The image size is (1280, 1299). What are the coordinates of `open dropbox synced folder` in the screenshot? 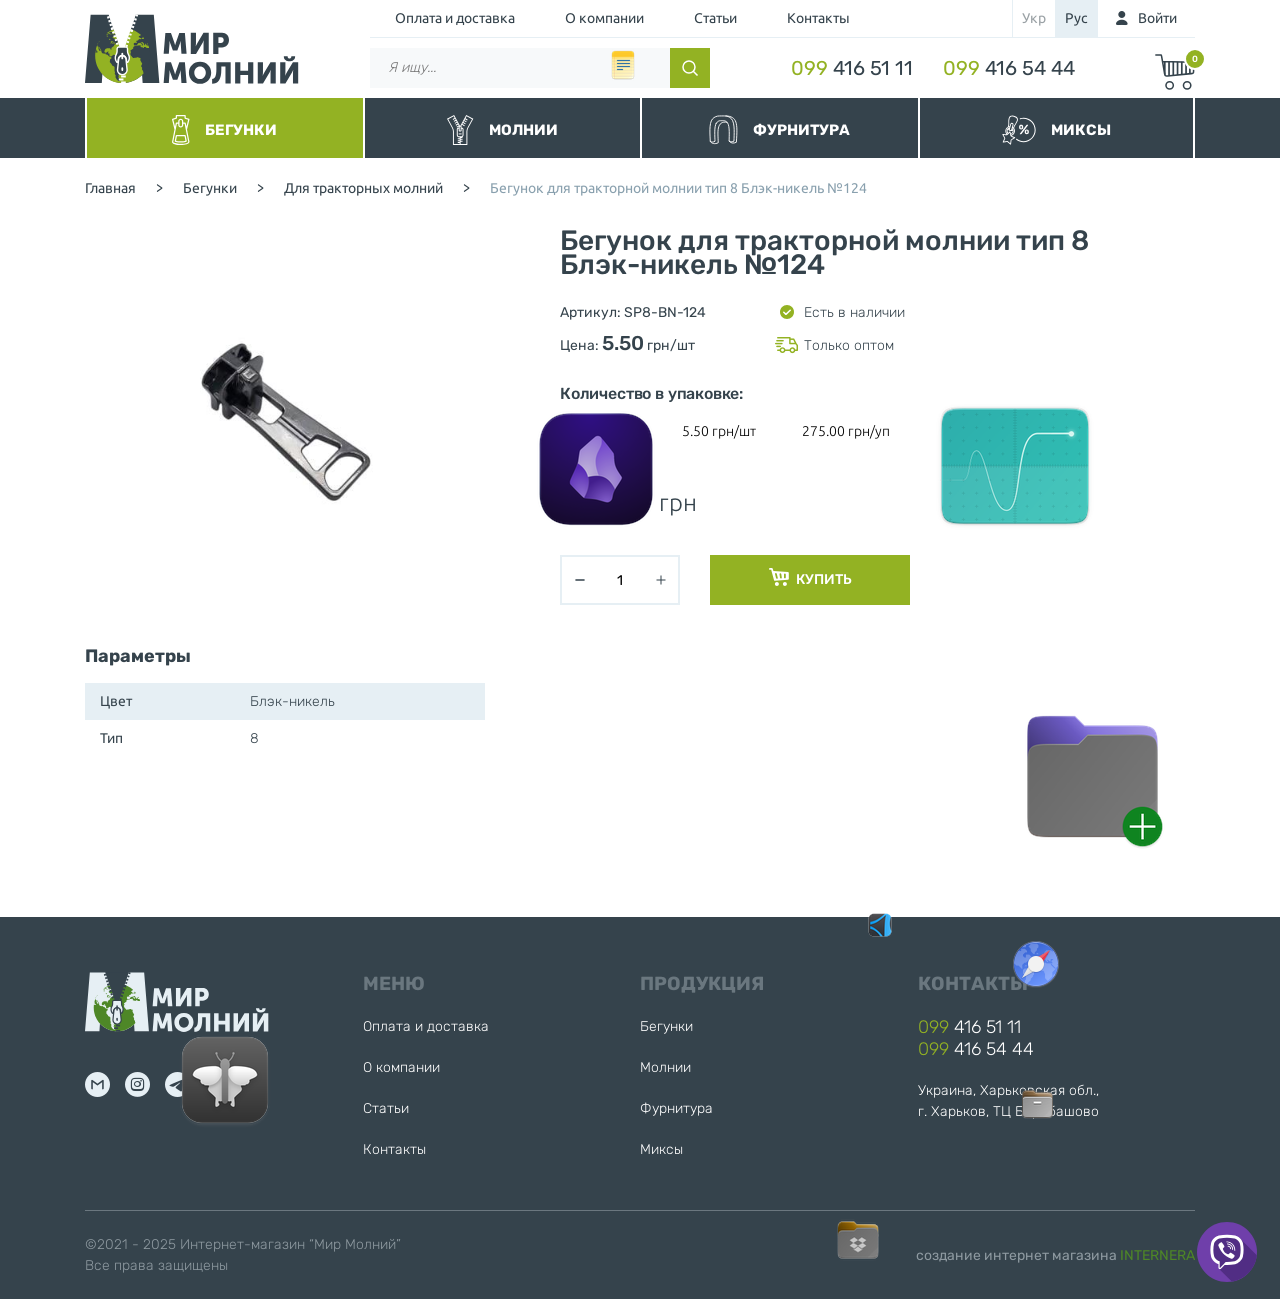 It's located at (858, 1240).